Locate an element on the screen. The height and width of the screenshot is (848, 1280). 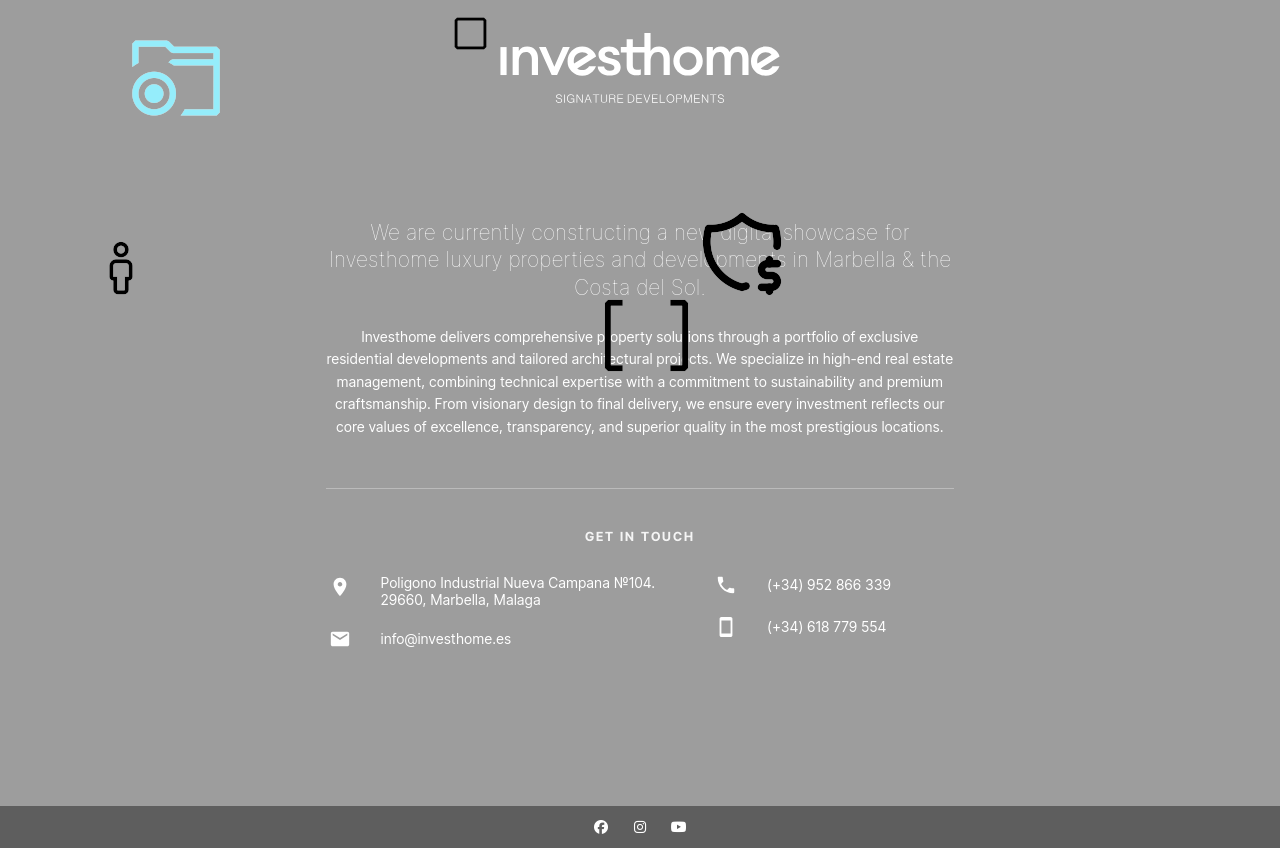
stop debugging session is located at coordinates (470, 33).